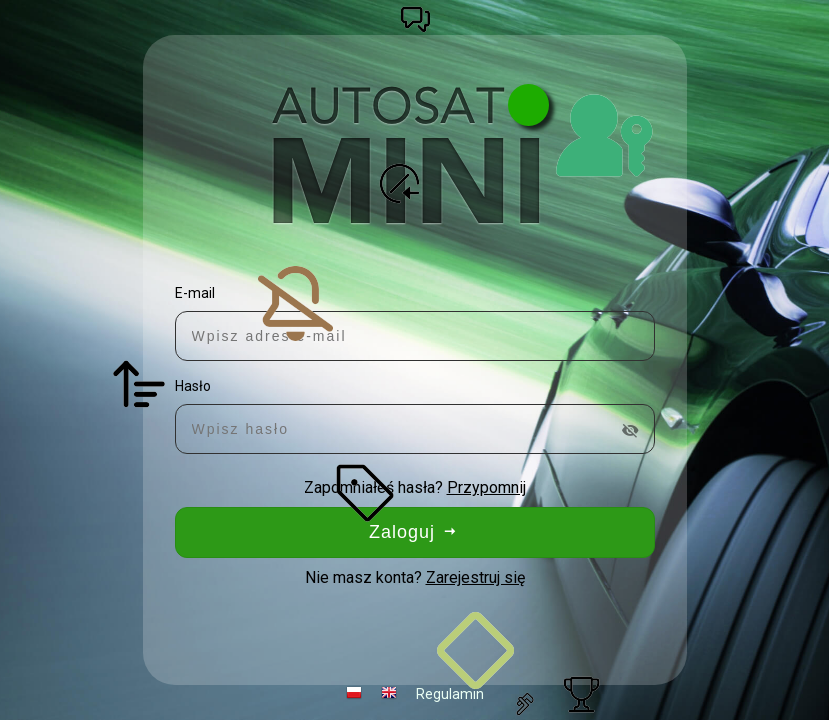  Describe the element at coordinates (399, 183) in the screenshot. I see `indicates a tracked issue was closed as not planned` at that location.